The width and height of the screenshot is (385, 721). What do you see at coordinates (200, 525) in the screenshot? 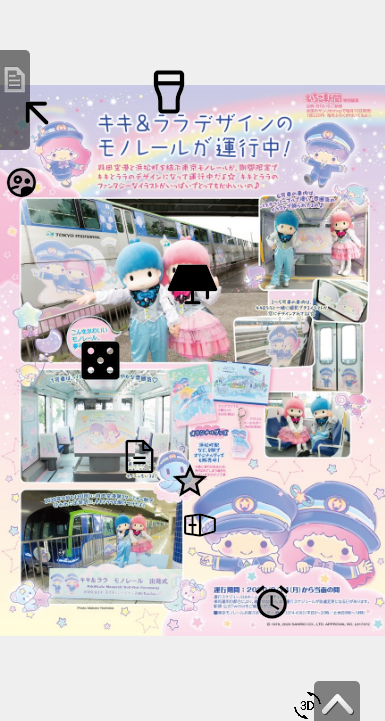
I see `view shipping or freight details` at bounding box center [200, 525].